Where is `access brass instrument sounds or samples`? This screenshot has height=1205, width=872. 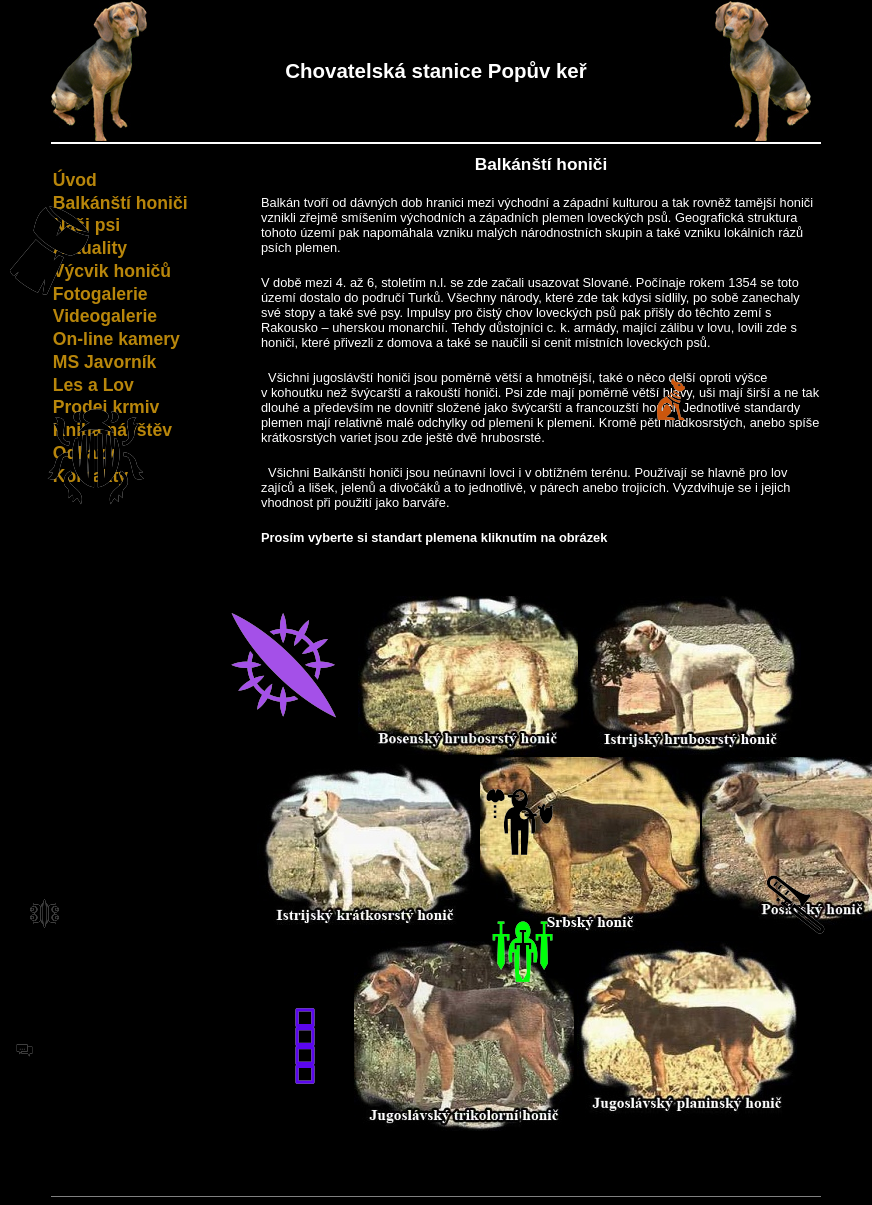 access brass instrument sounds or samples is located at coordinates (795, 904).